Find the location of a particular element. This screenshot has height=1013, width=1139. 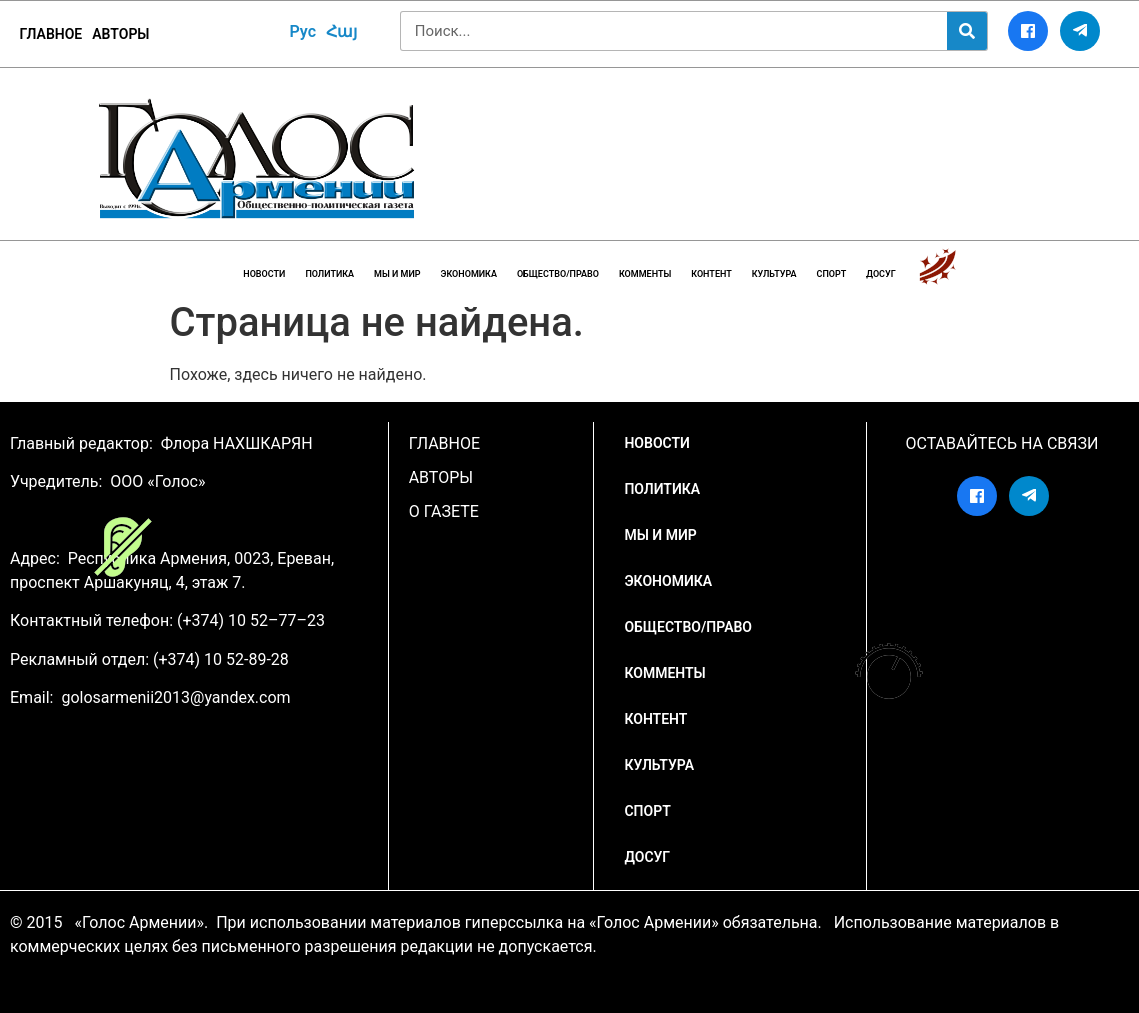

equip or select a magical sword weapon is located at coordinates (937, 266).